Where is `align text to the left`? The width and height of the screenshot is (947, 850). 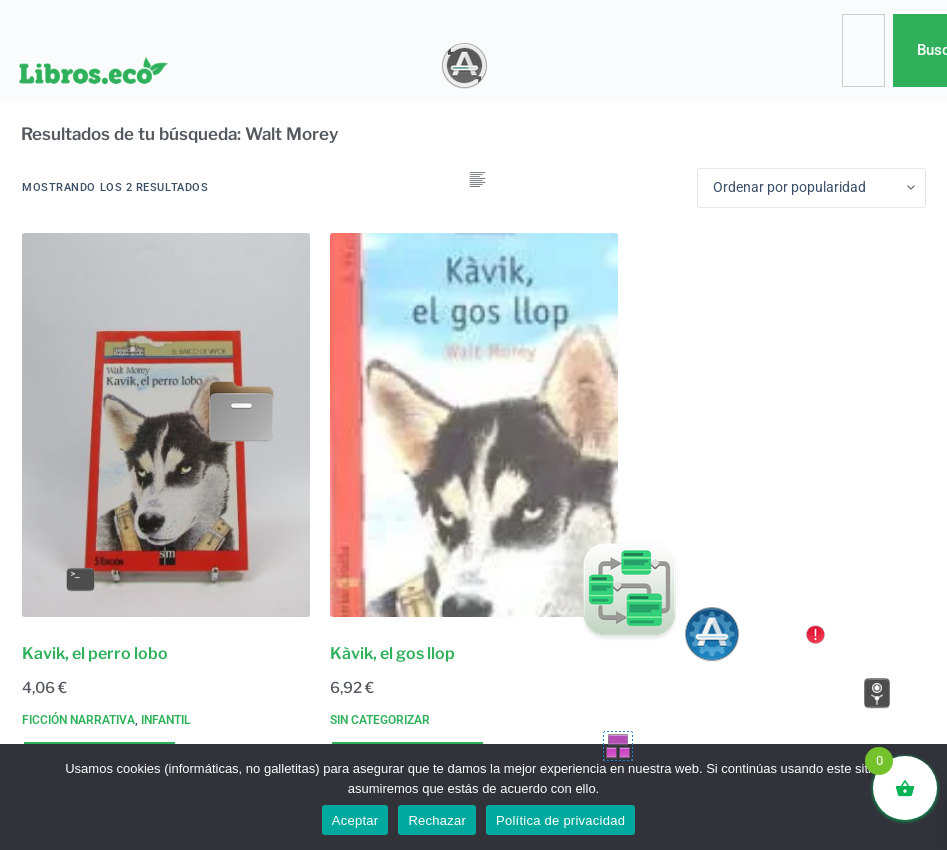
align text to the left is located at coordinates (477, 179).